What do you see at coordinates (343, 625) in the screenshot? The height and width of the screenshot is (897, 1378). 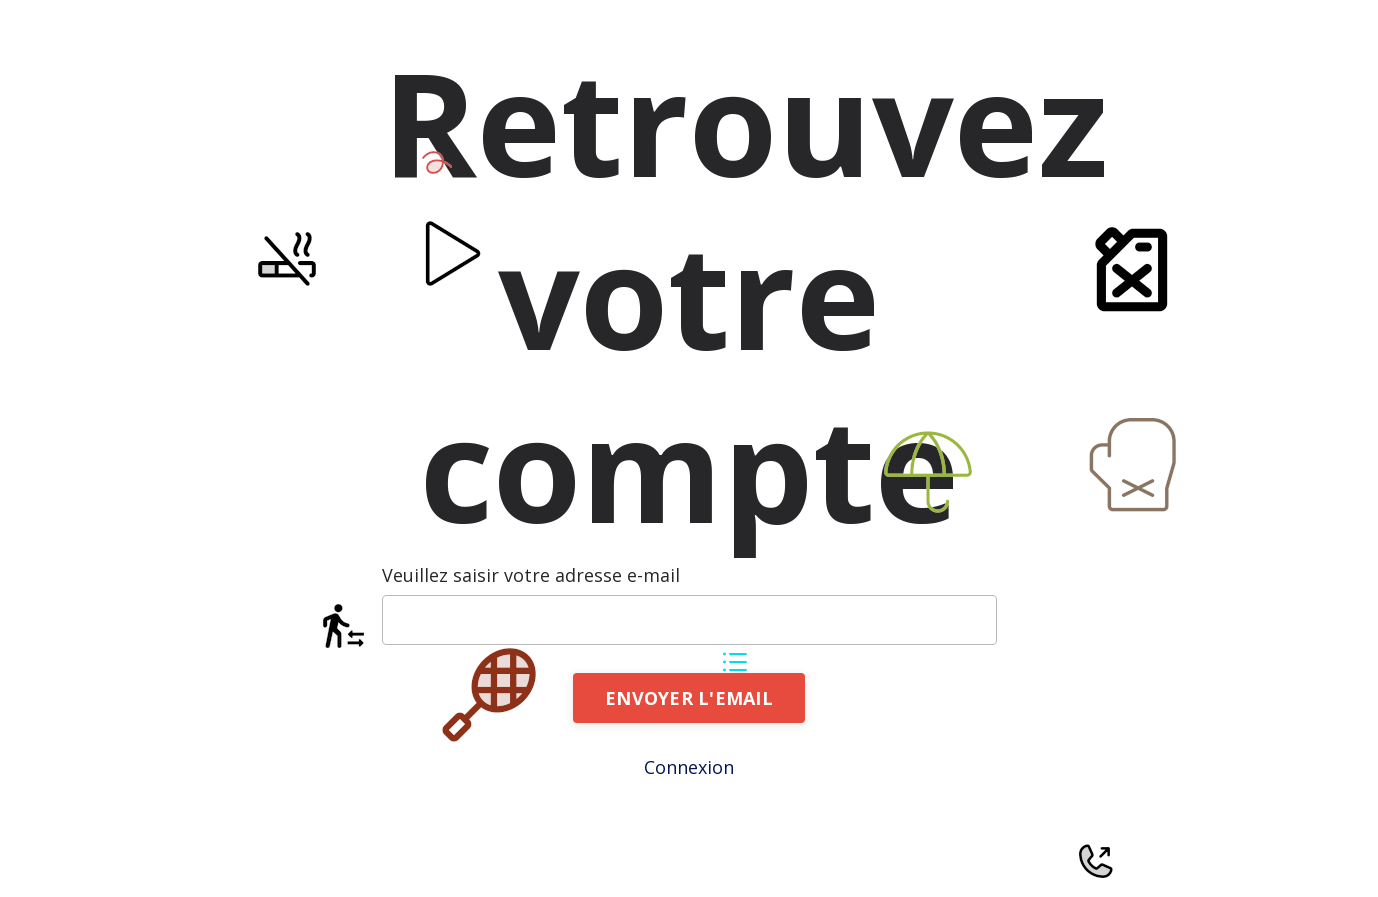 I see `transfer between transit lines or platforms` at bounding box center [343, 625].